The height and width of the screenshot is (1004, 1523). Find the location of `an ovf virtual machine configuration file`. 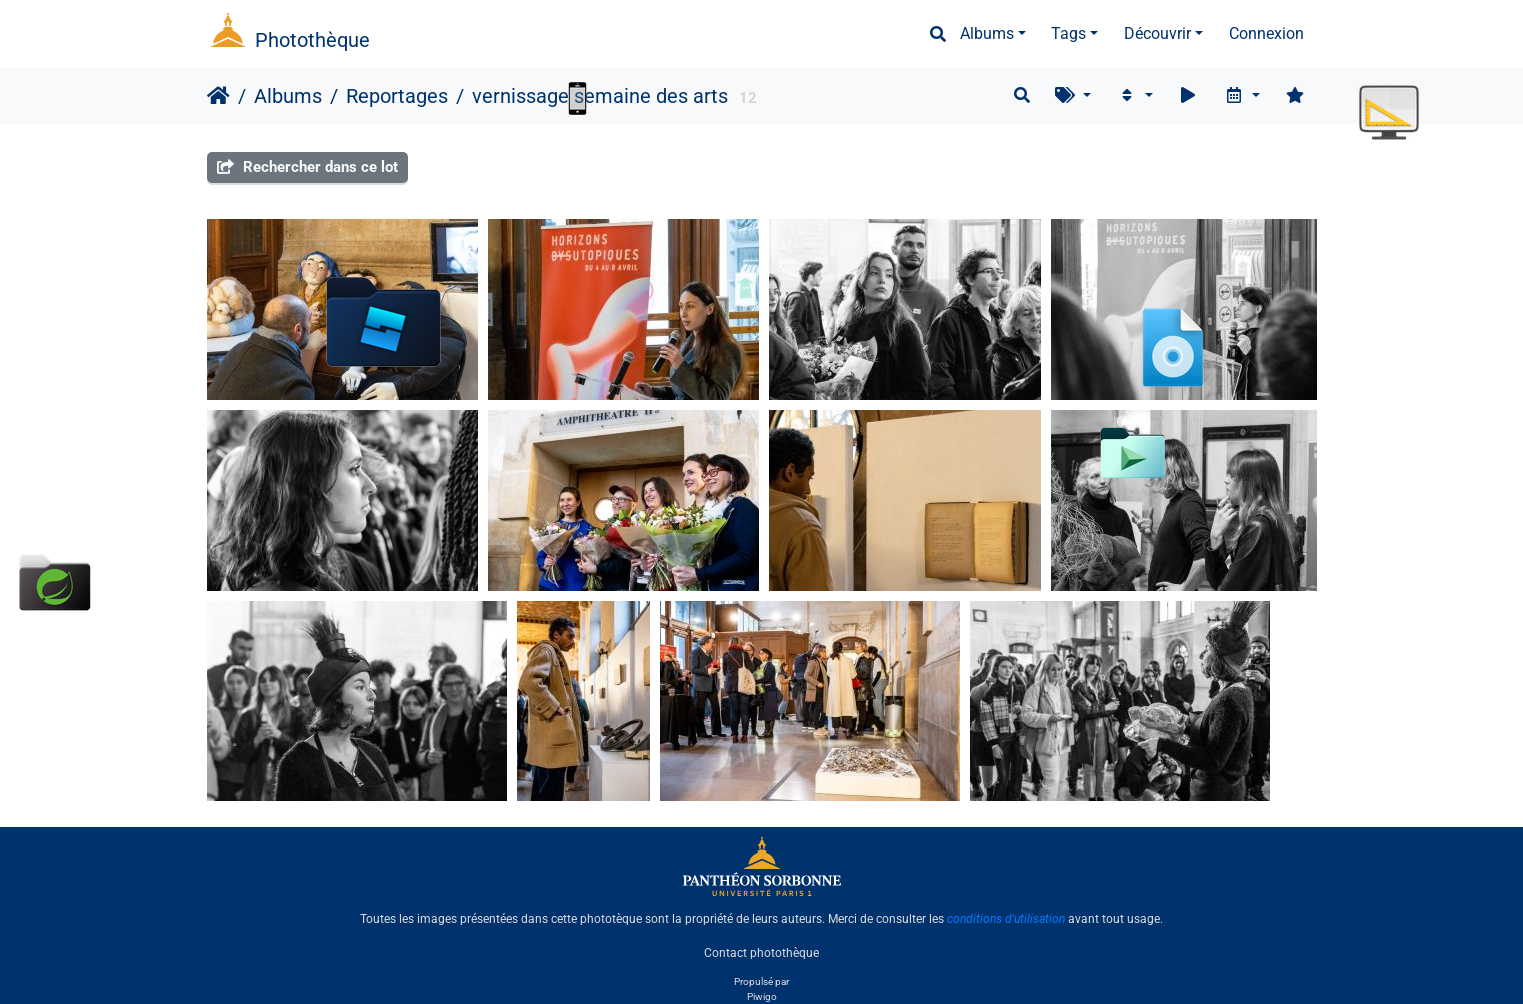

an ovf virtual machine configuration file is located at coordinates (1173, 349).